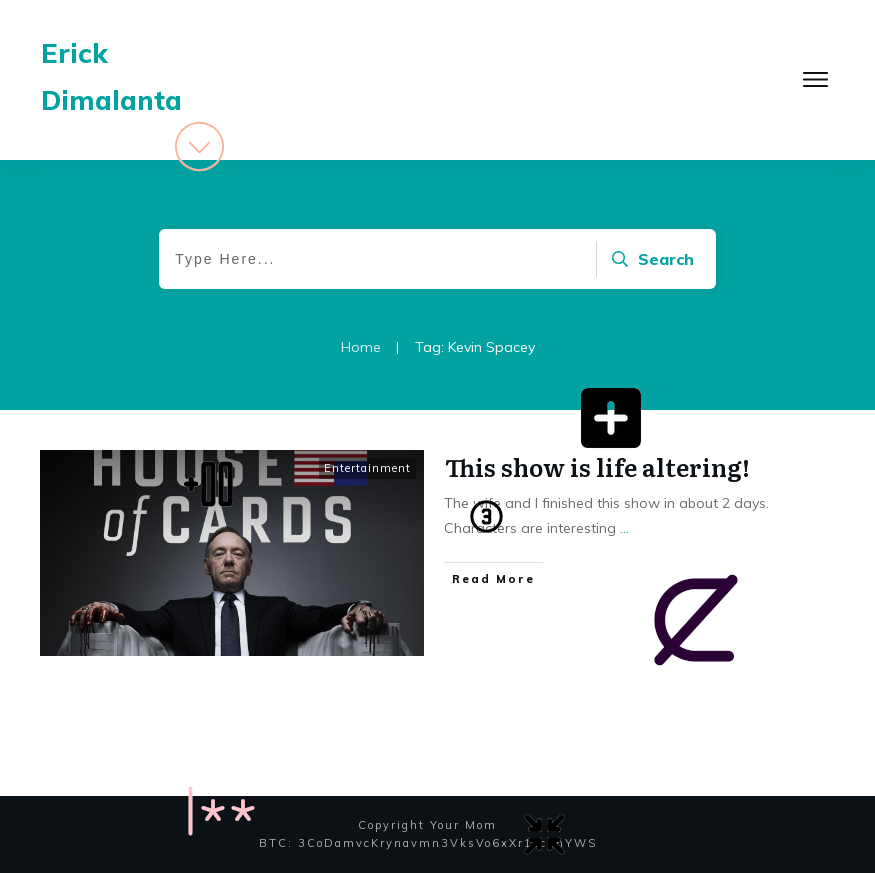 The width and height of the screenshot is (875, 873). What do you see at coordinates (212, 484) in the screenshot?
I see `add a new column to the left` at bounding box center [212, 484].